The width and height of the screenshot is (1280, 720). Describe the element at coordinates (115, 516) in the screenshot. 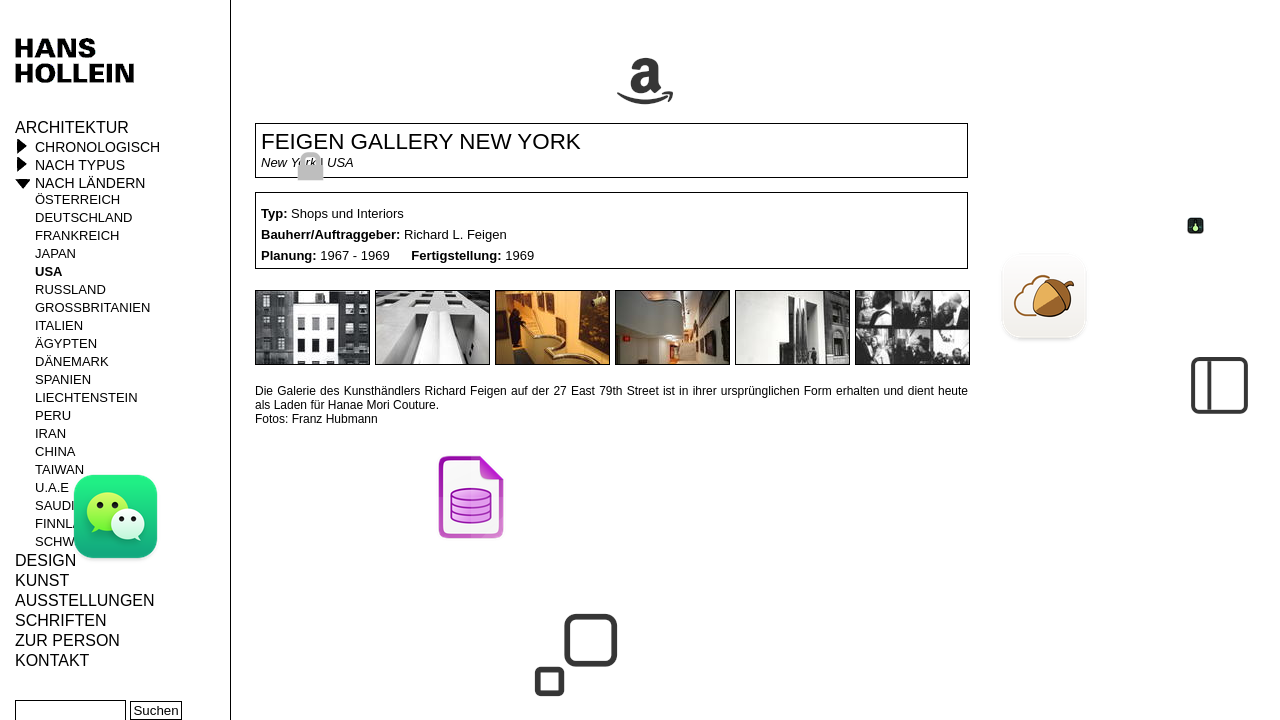

I see `open WeChat messaging app` at that location.